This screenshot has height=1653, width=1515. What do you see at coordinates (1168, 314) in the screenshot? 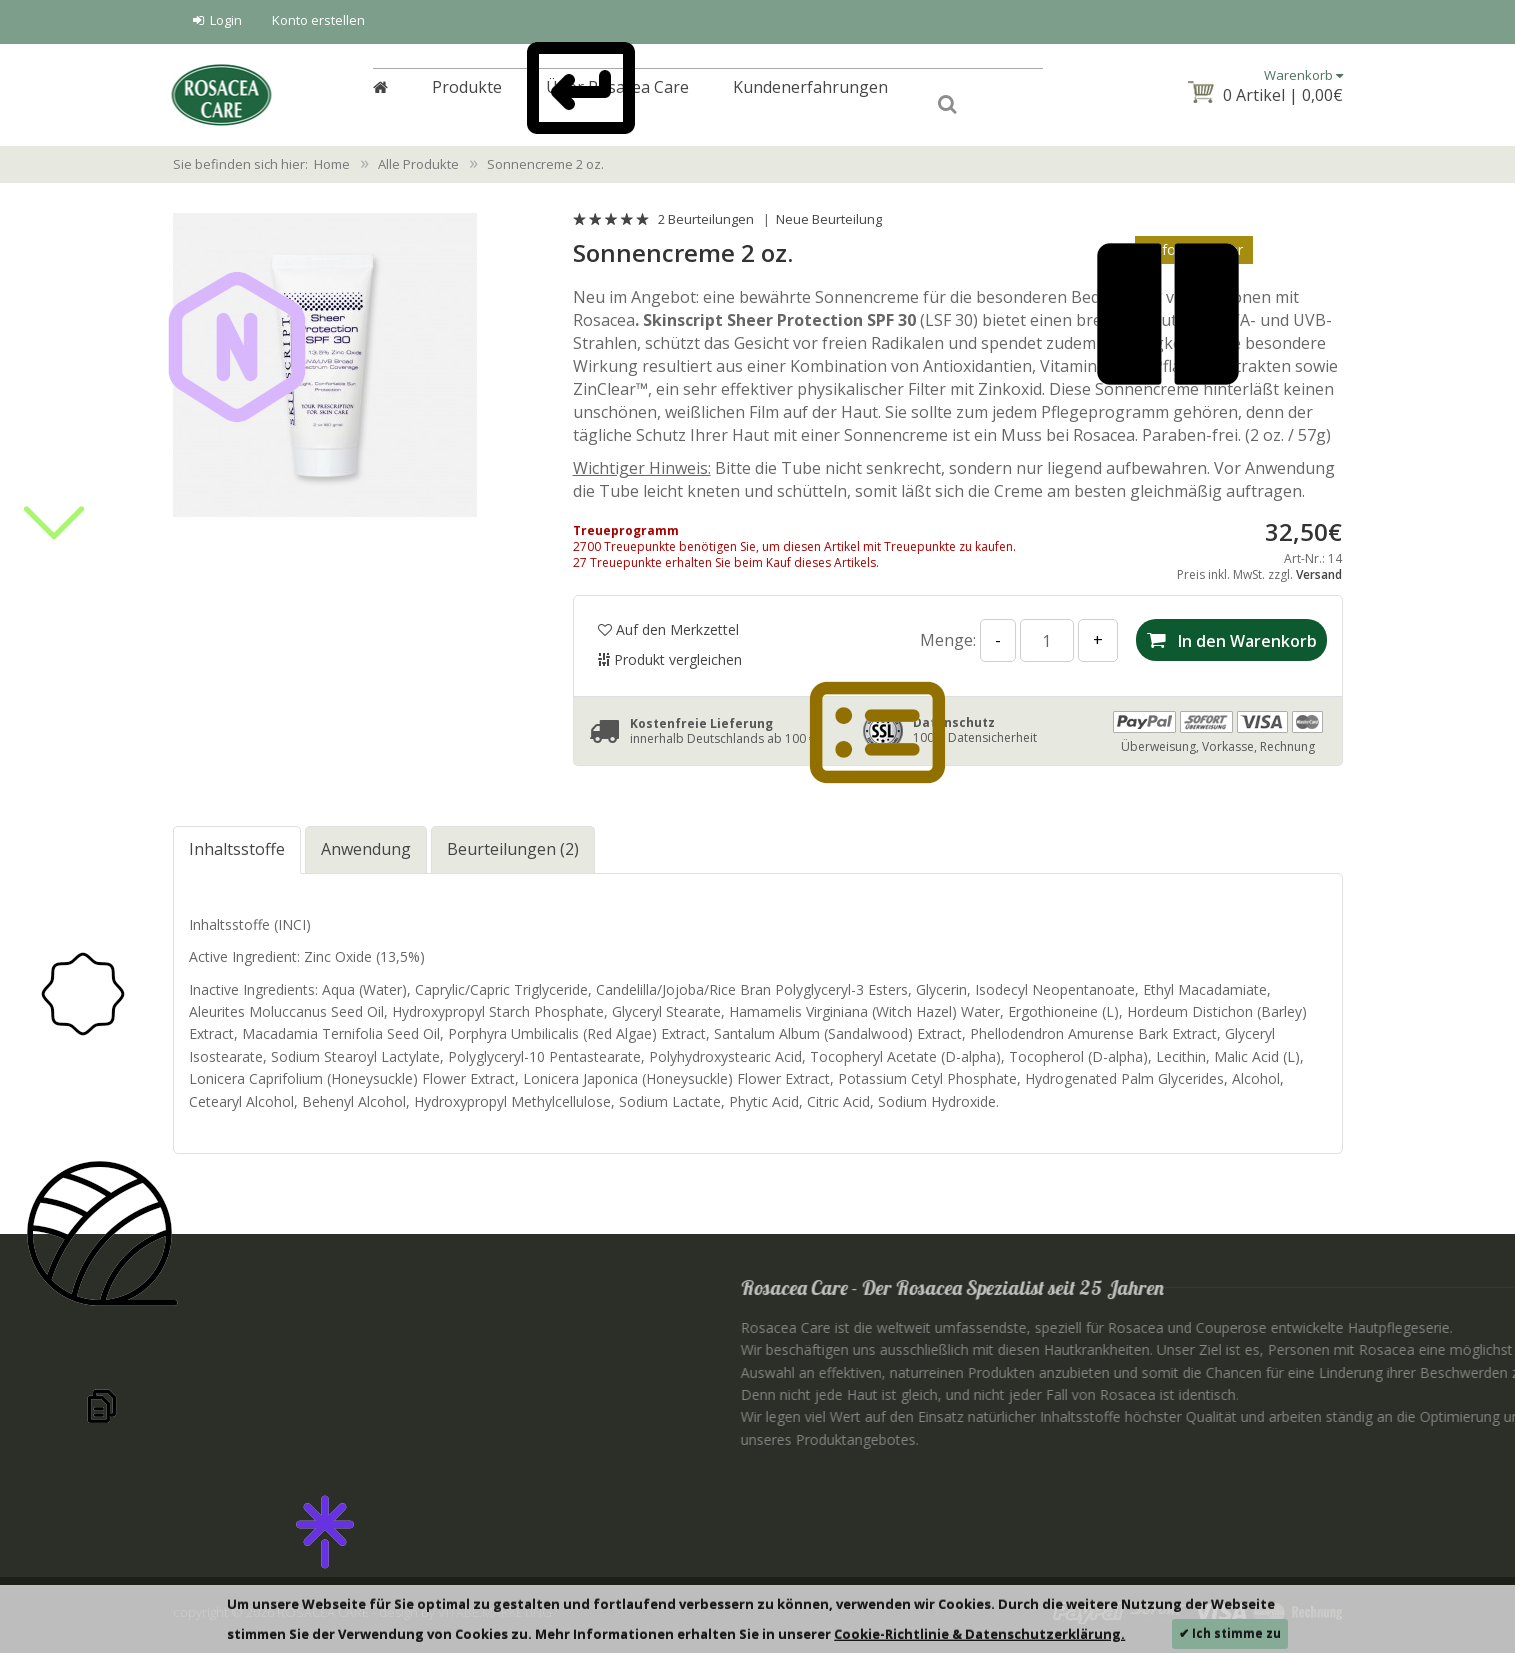
I see `split view horizontally` at bounding box center [1168, 314].